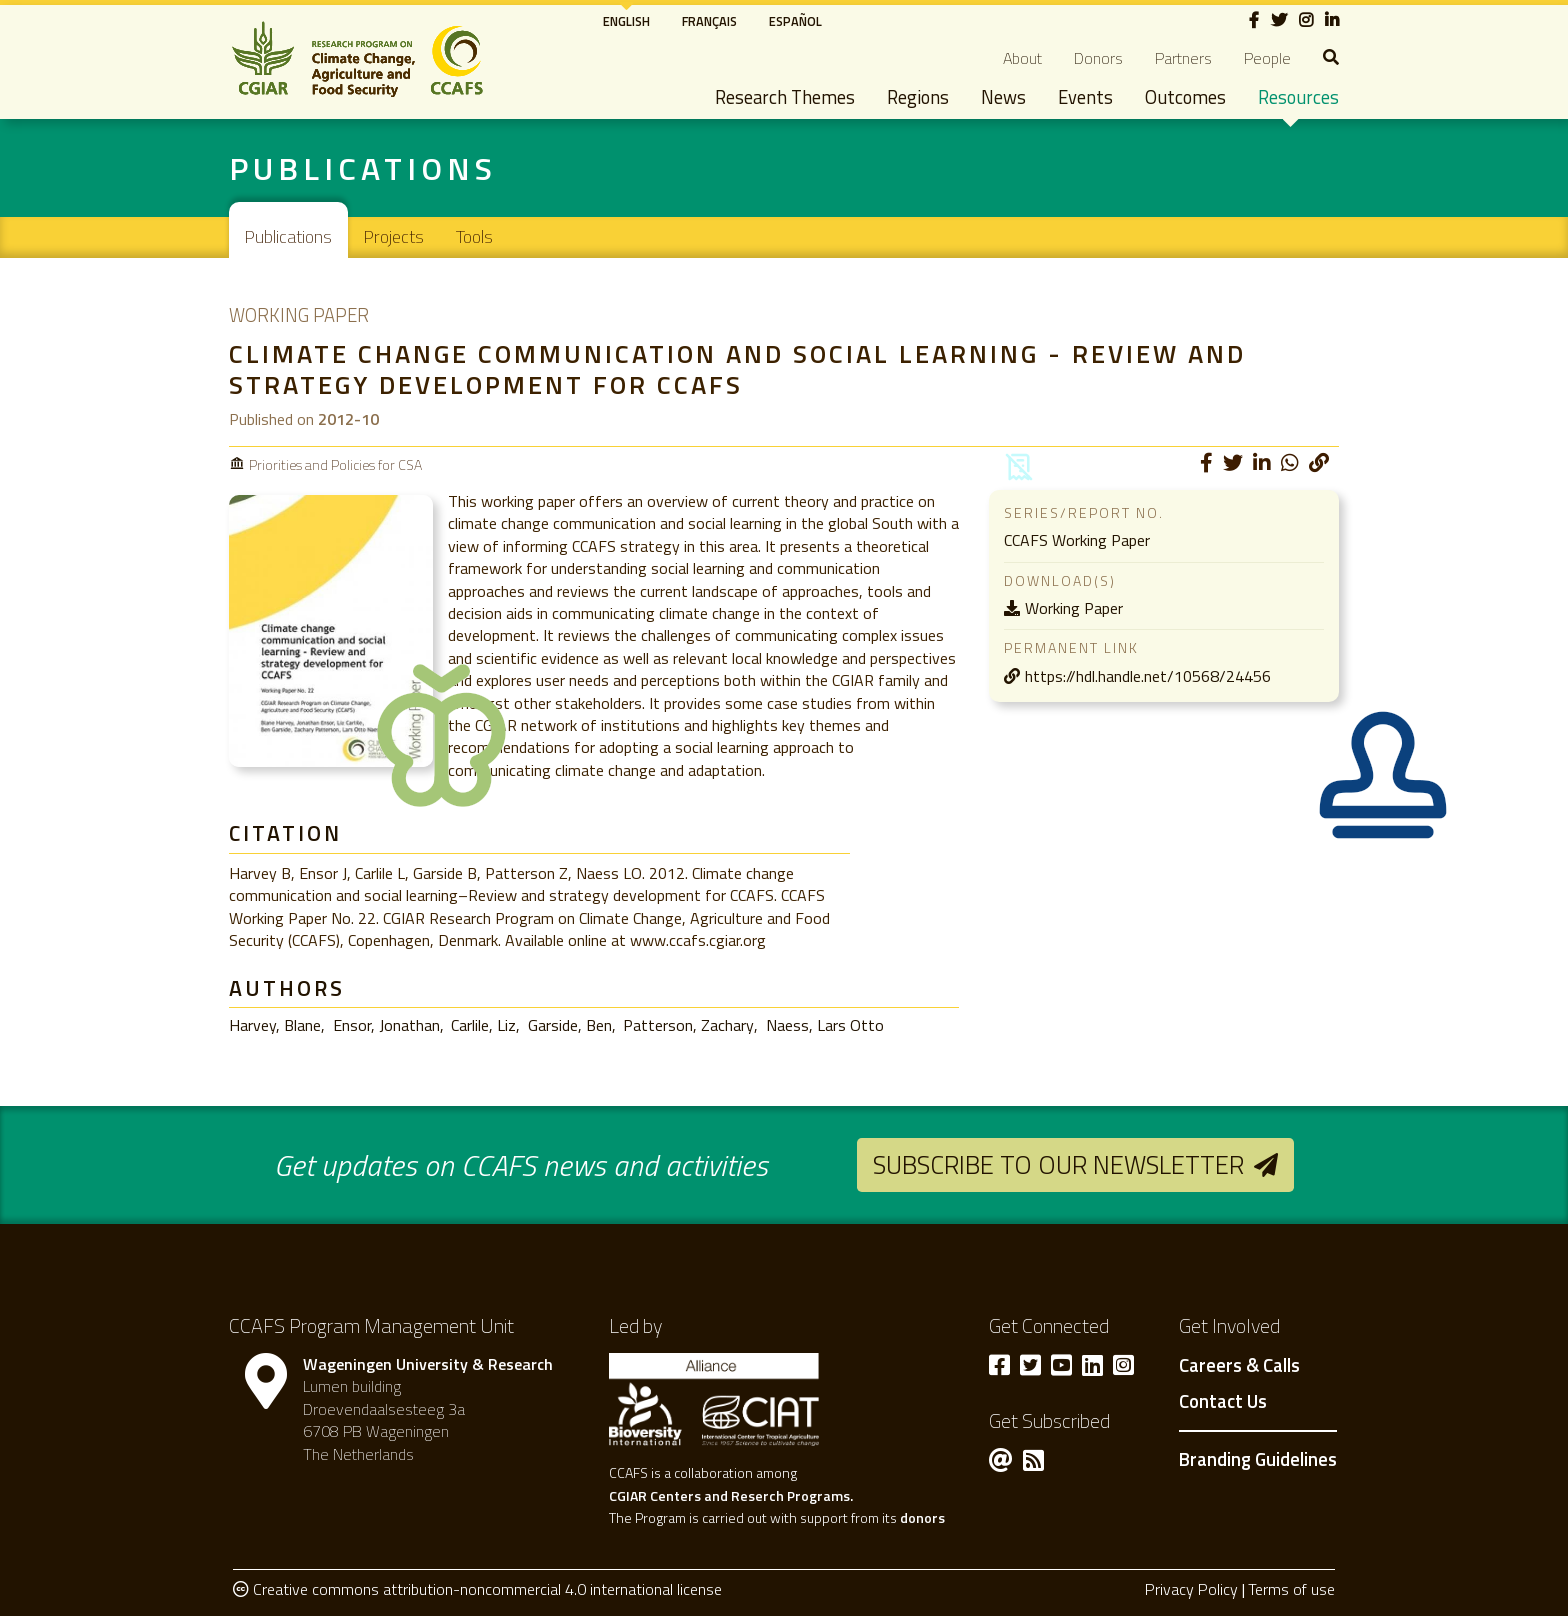  I want to click on disable receipt generation, so click(1019, 467).